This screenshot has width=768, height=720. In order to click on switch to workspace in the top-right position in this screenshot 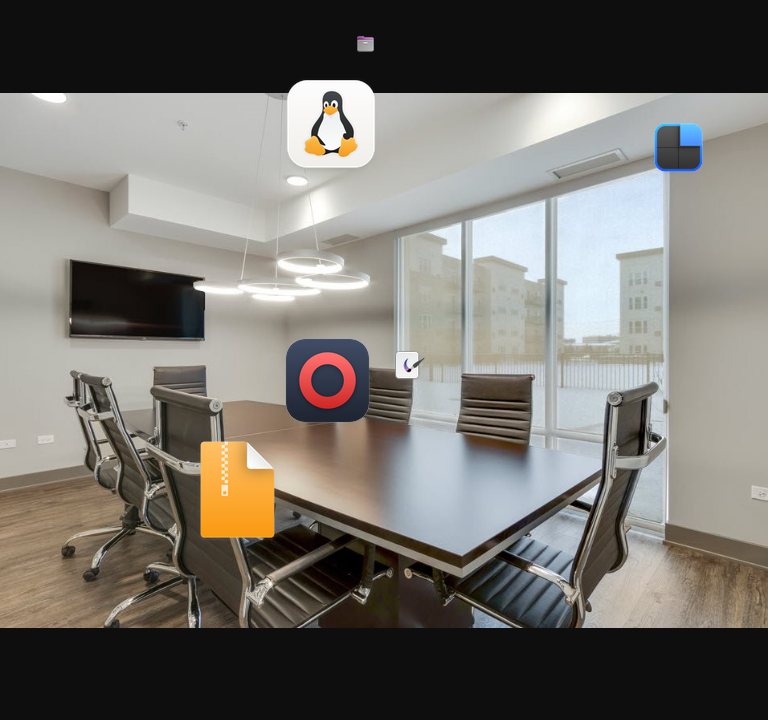, I will do `click(678, 147)`.